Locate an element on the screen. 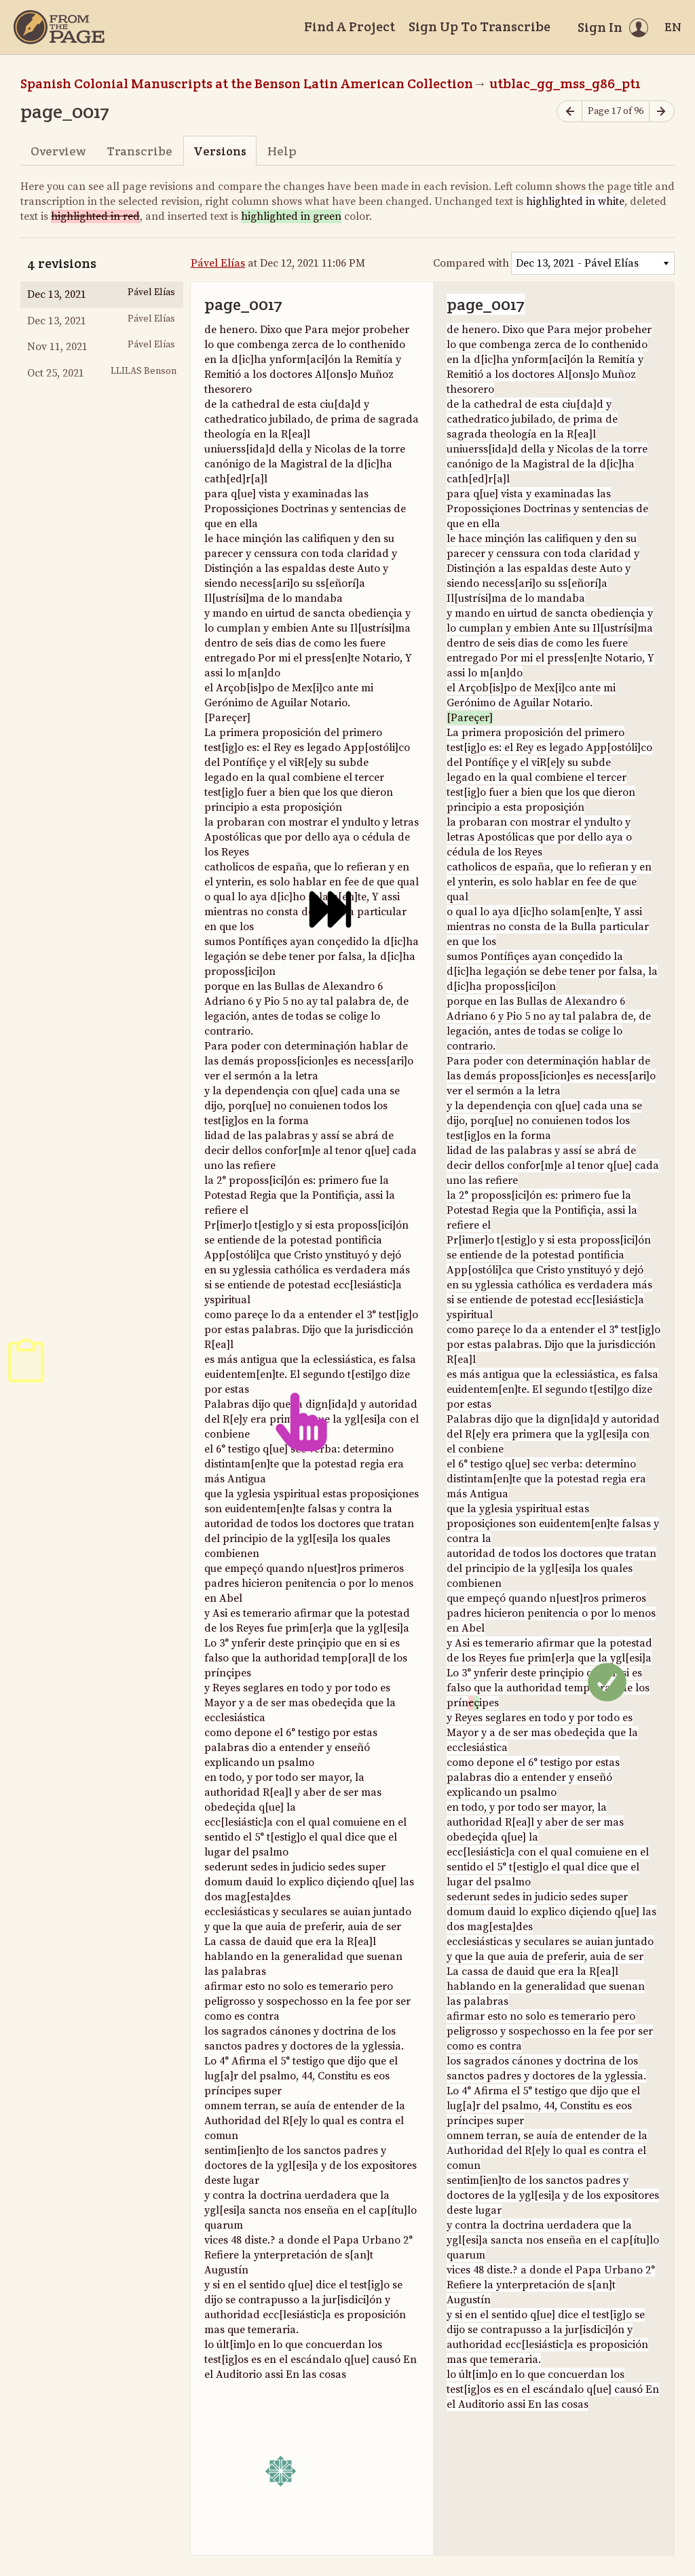  access clipboard contents is located at coordinates (26, 1361).